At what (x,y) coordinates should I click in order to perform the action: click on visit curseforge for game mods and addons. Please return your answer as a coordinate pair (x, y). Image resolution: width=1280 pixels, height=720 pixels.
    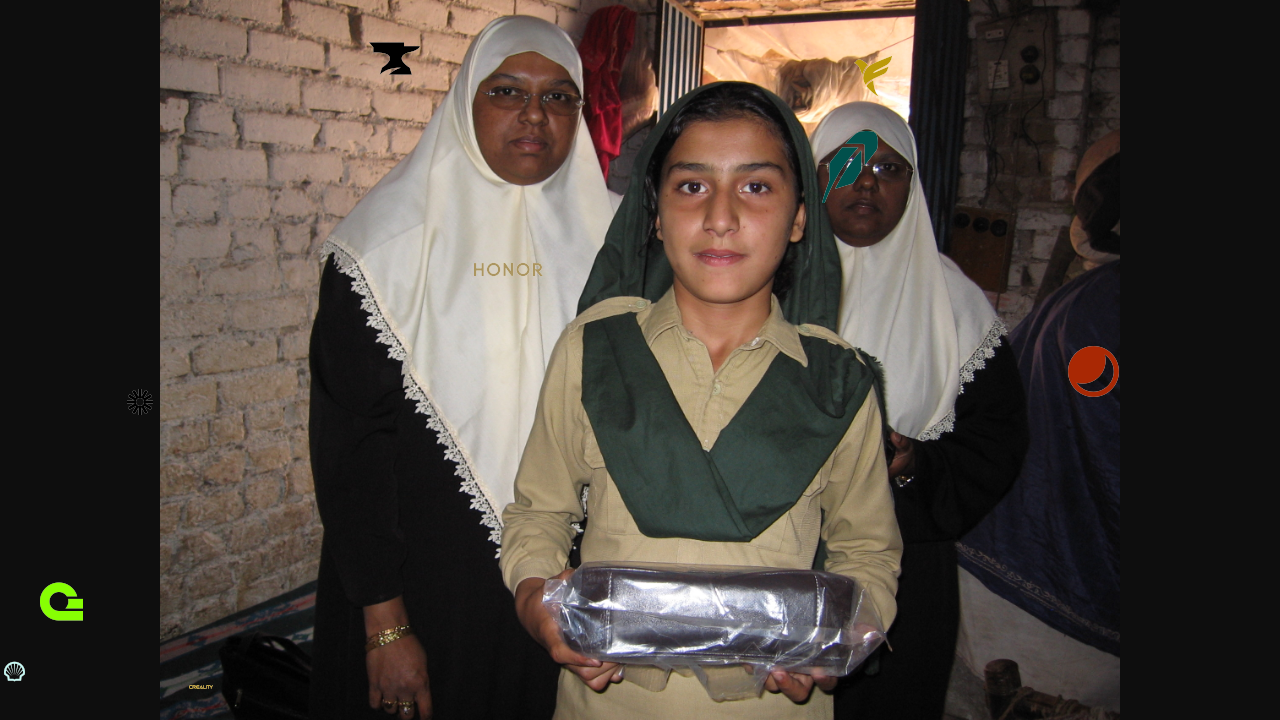
    Looking at the image, I should click on (394, 58).